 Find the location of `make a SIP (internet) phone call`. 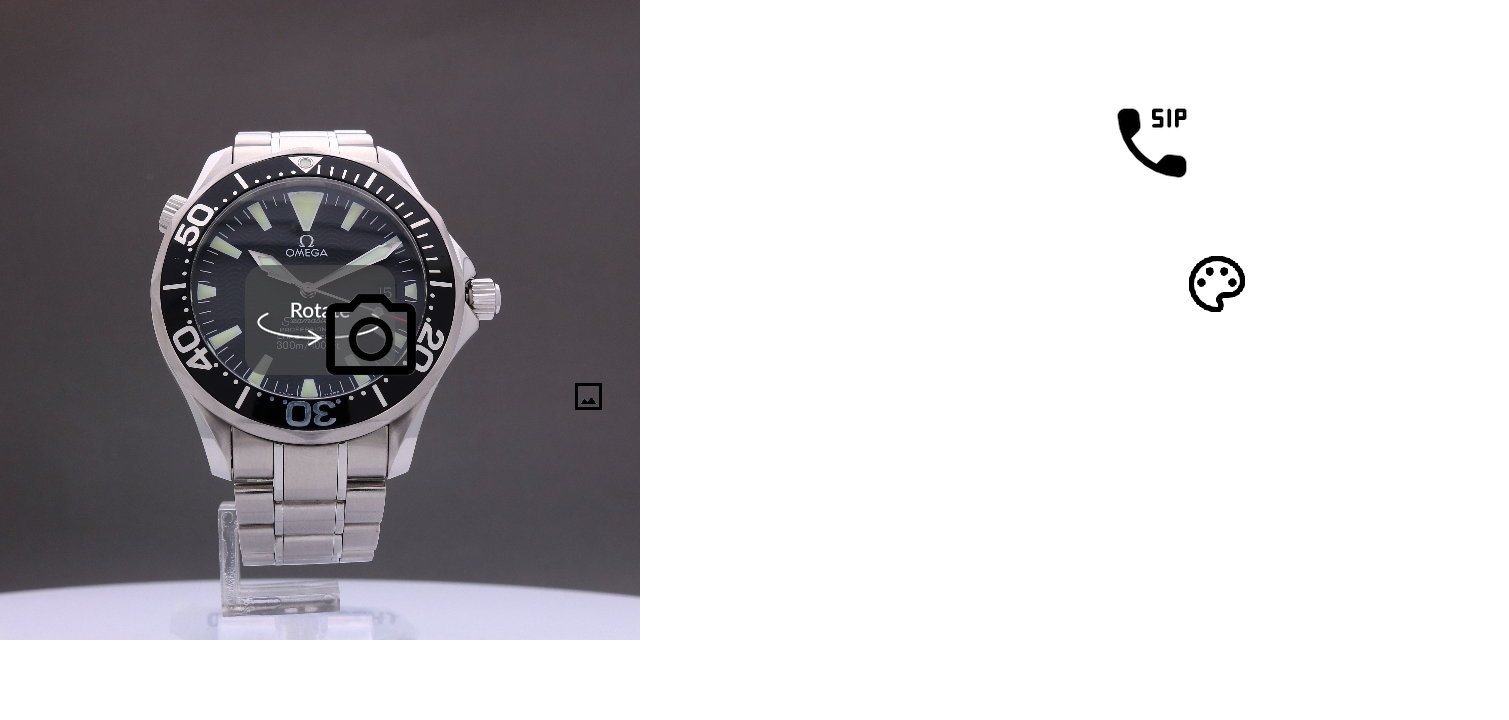

make a SIP (internet) phone call is located at coordinates (1152, 143).